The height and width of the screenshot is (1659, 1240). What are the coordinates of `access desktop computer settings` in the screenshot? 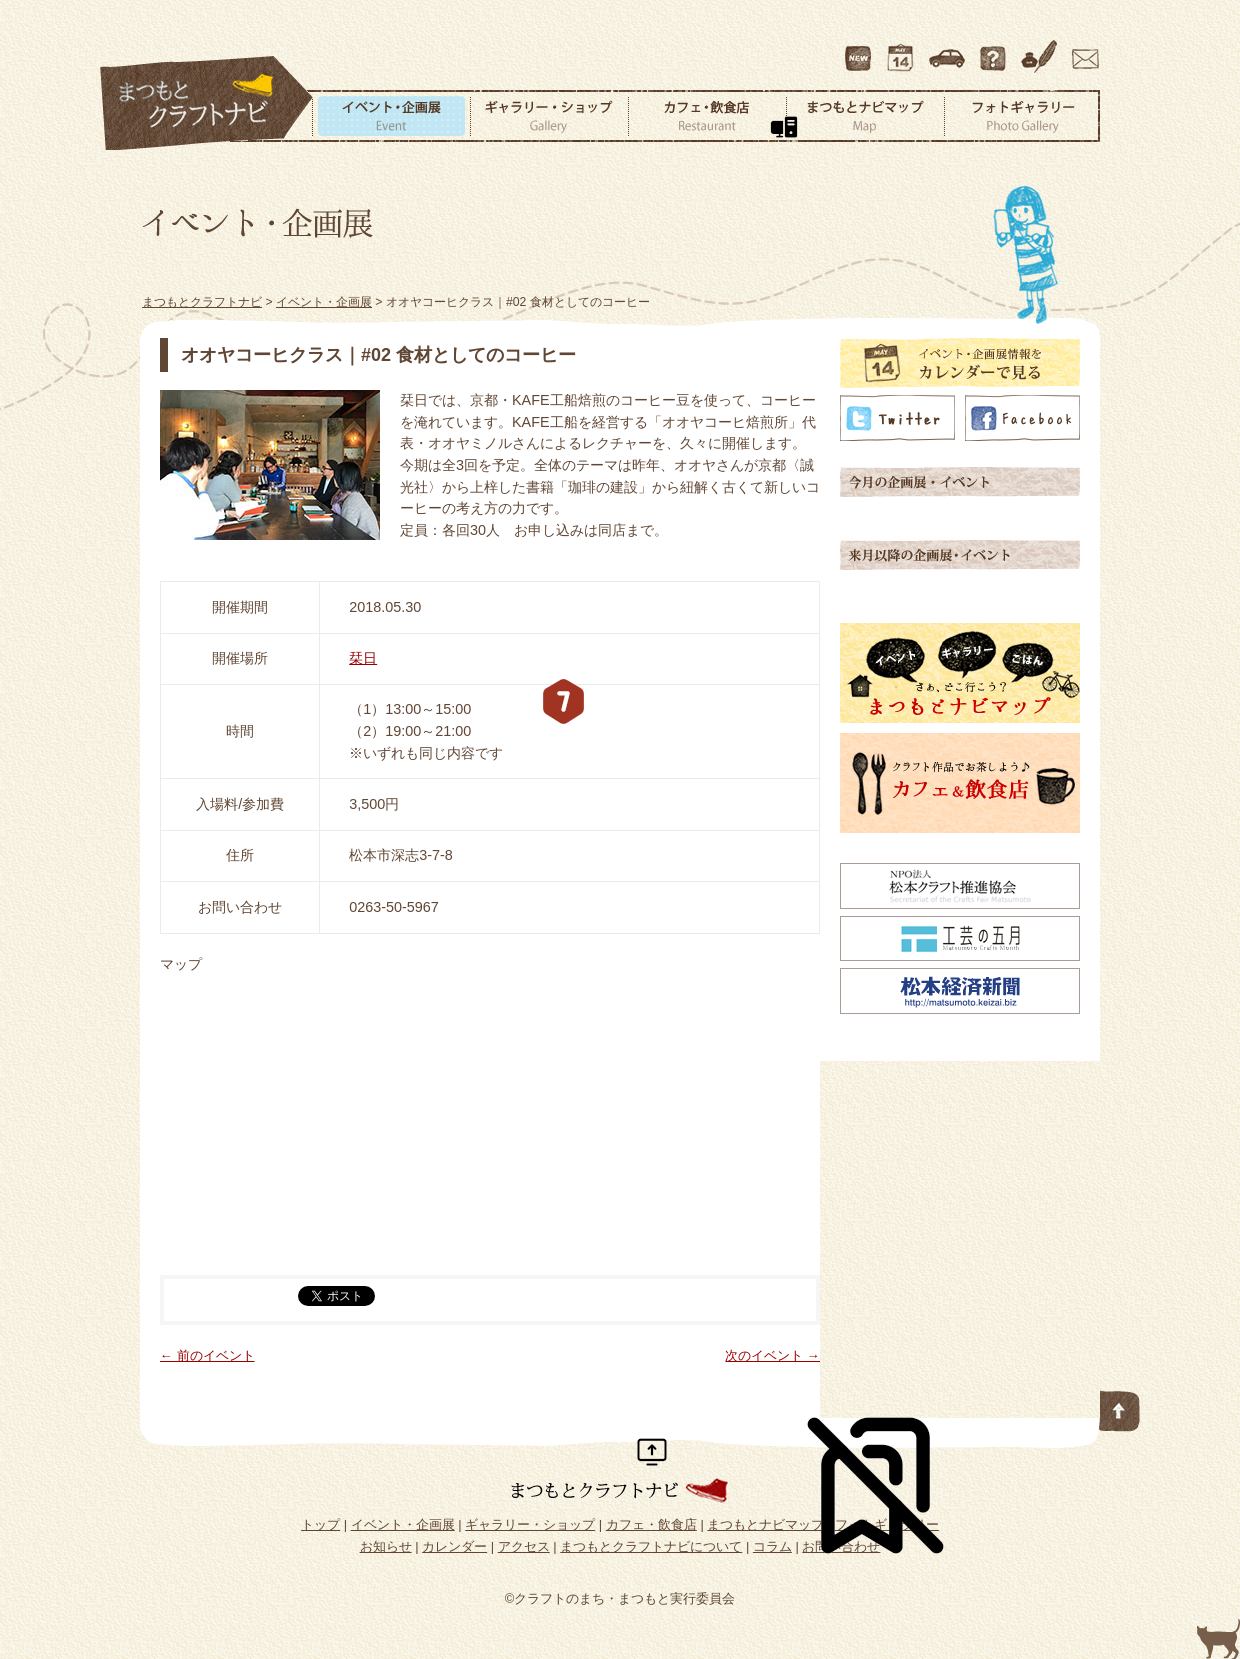 It's located at (784, 127).